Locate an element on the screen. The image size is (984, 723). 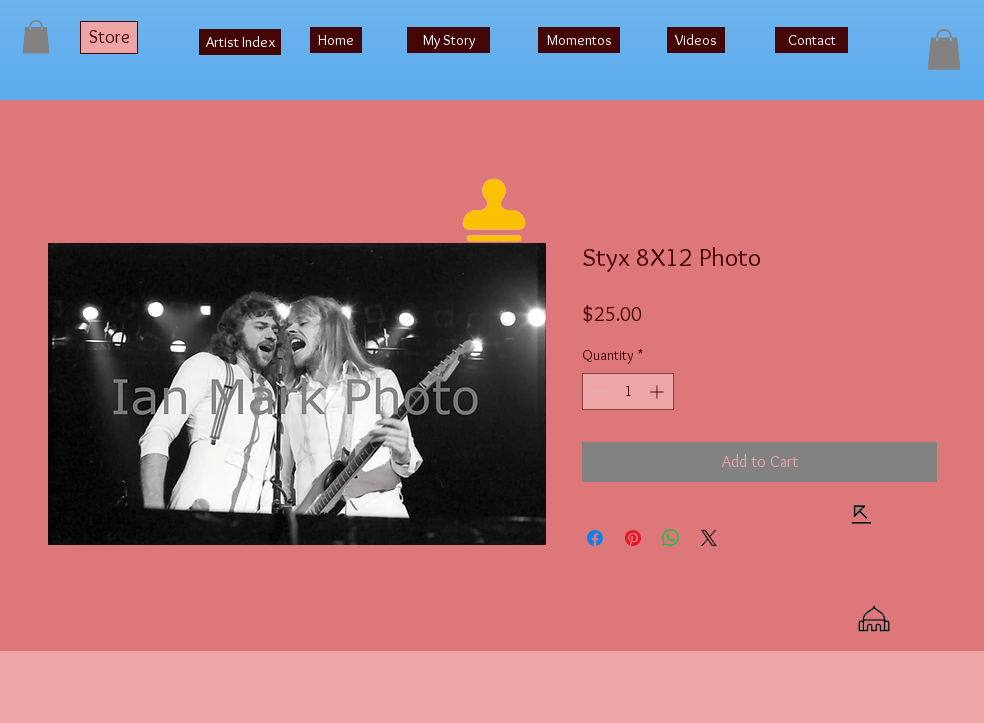
indicates a mosque or islamic place of worship nearby is located at coordinates (874, 620).